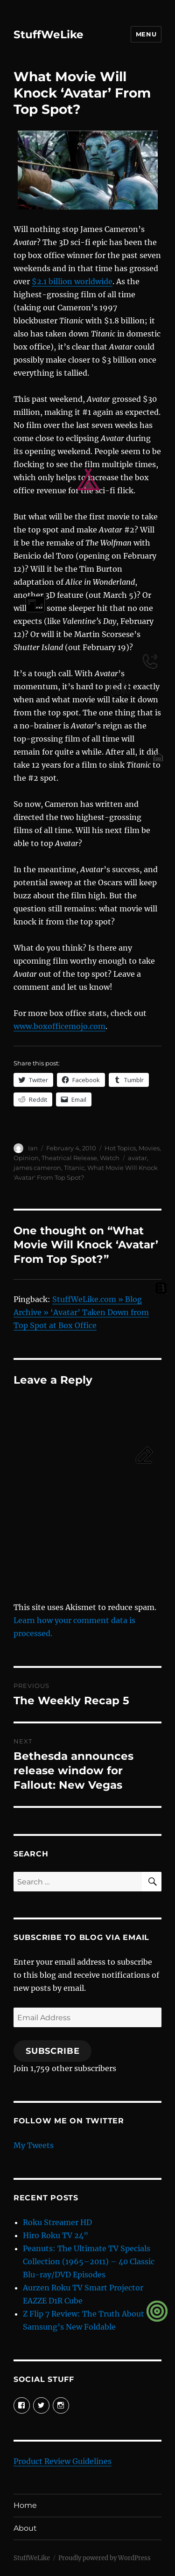 The width and height of the screenshot is (175, 2576). What do you see at coordinates (88, 481) in the screenshot?
I see `access camping or outdoor activity features` at bounding box center [88, 481].